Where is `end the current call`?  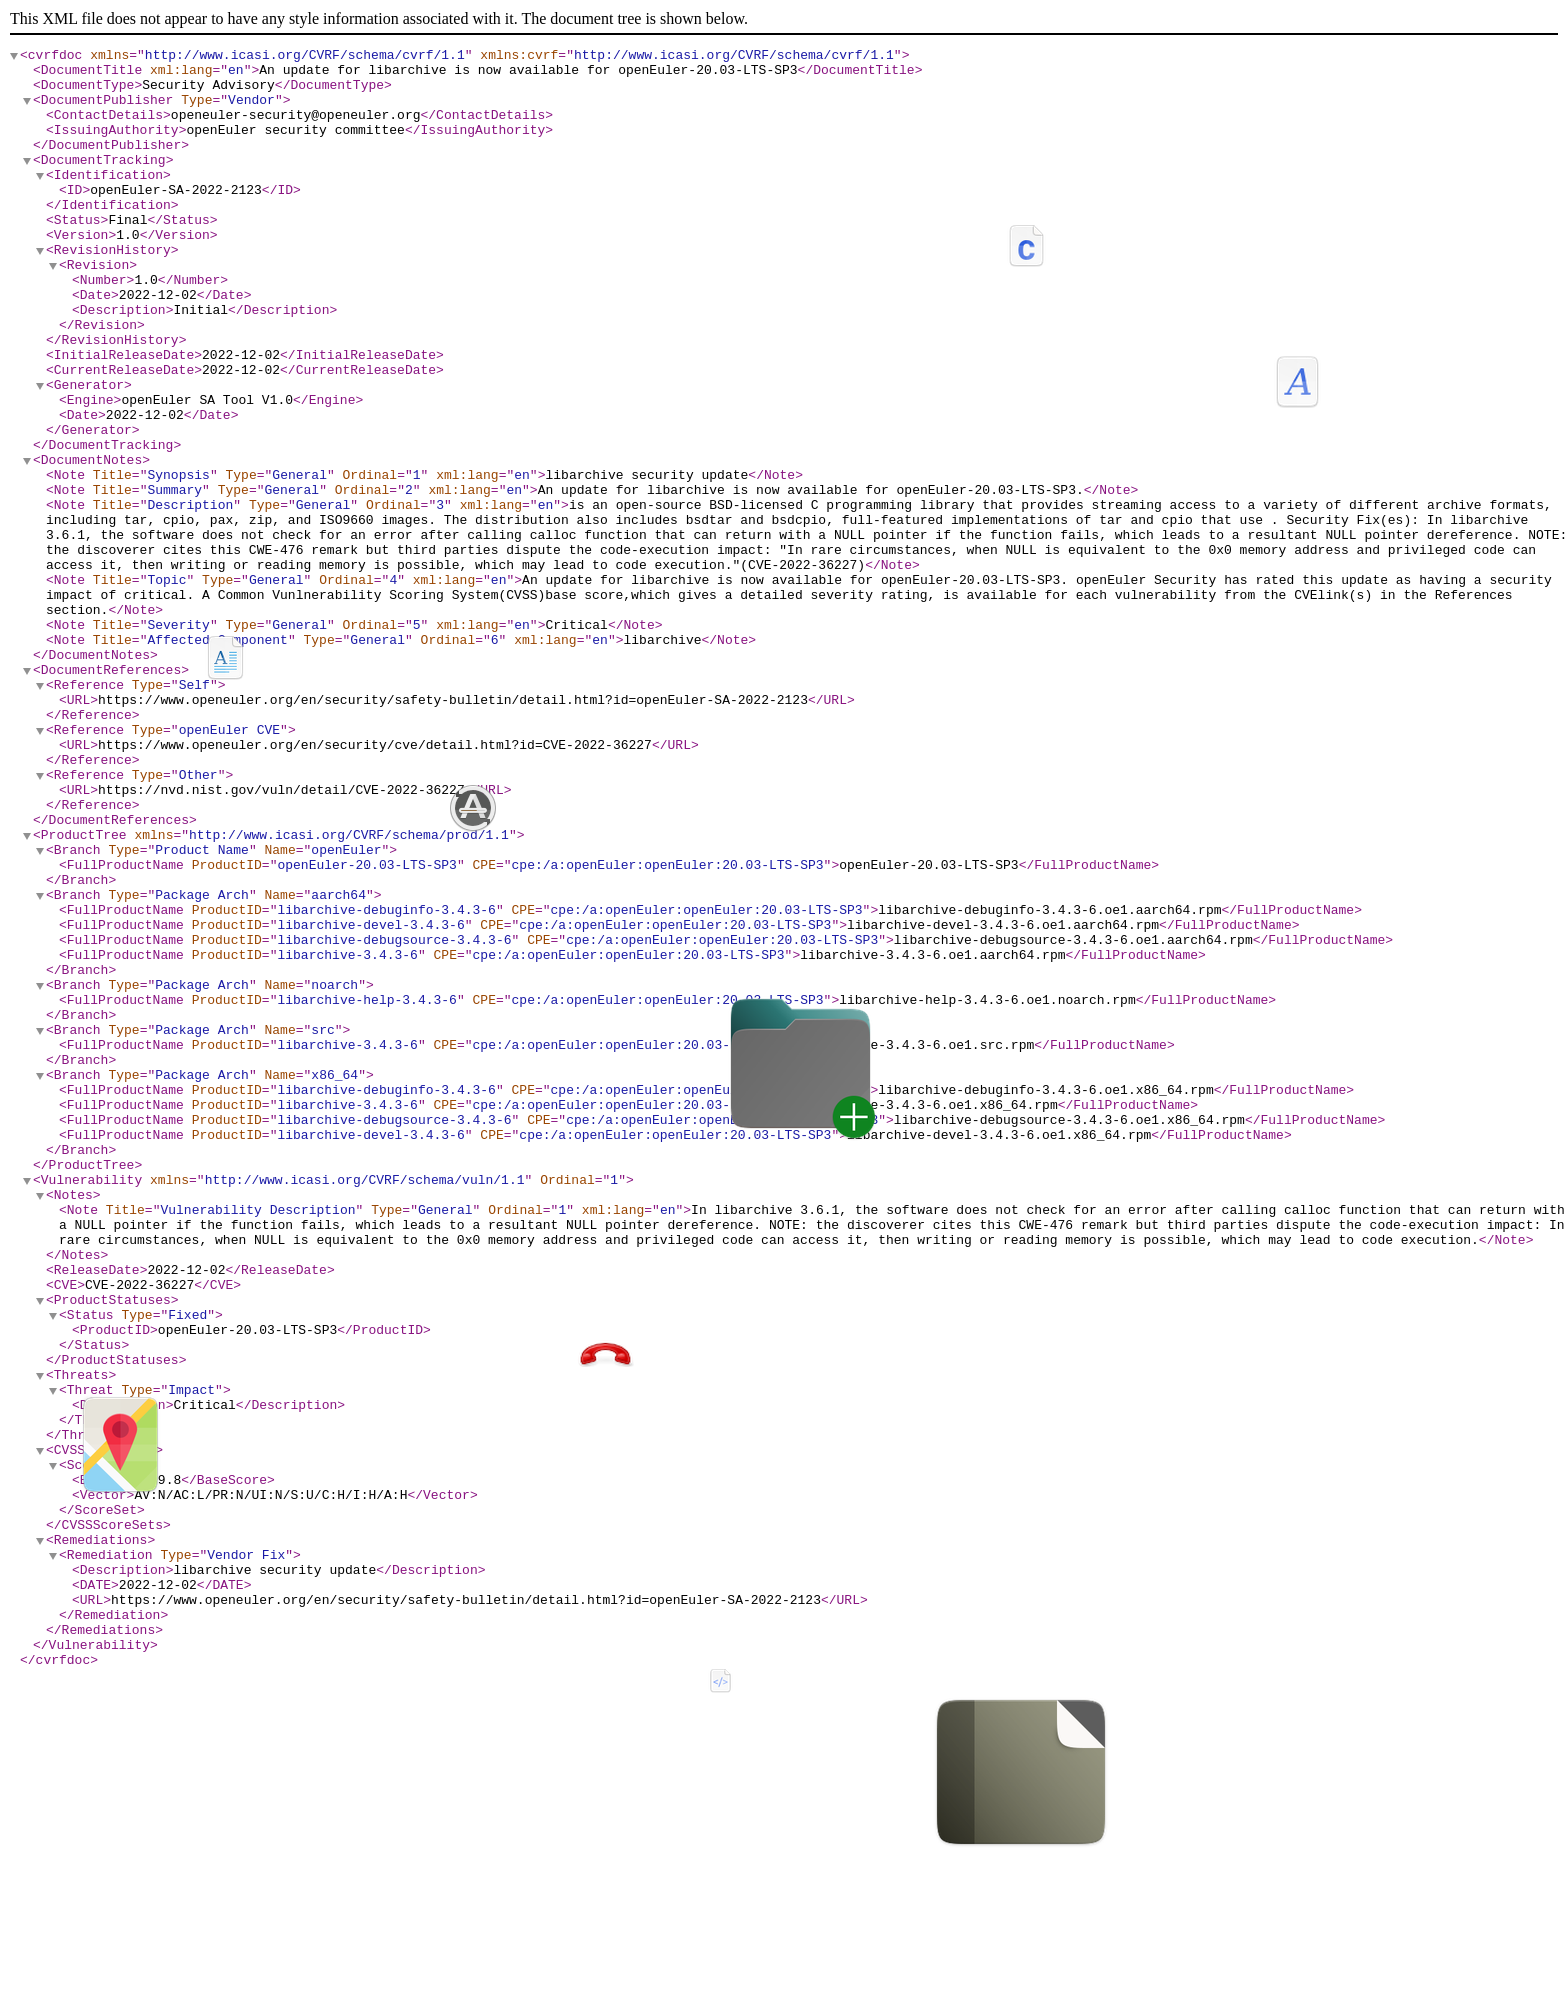
end the current call is located at coordinates (605, 1346).